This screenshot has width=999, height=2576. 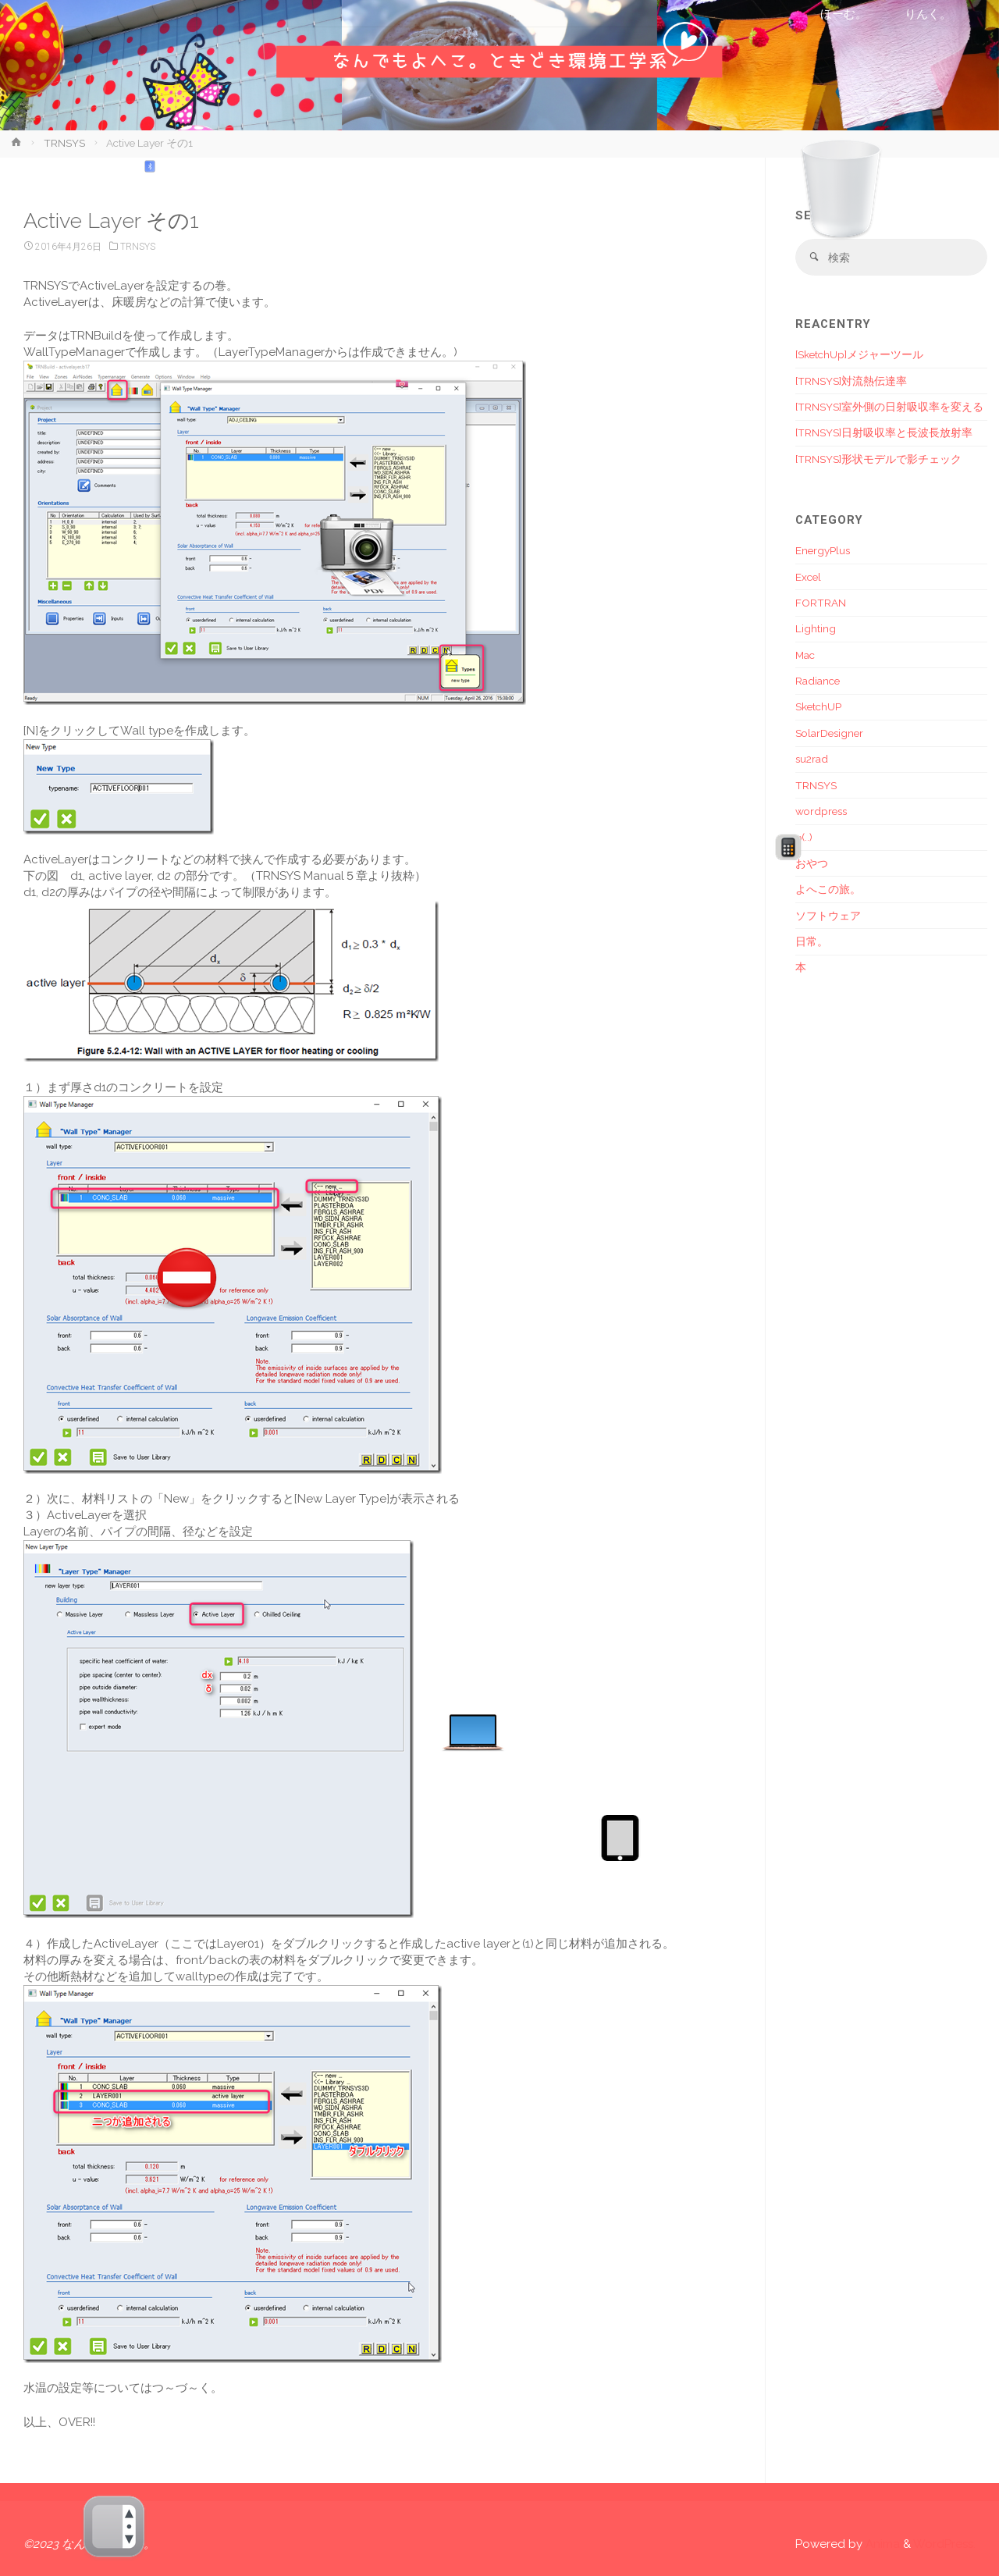 What do you see at coordinates (114, 2528) in the screenshot?
I see `adjust scroll bar behavior settings` at bounding box center [114, 2528].